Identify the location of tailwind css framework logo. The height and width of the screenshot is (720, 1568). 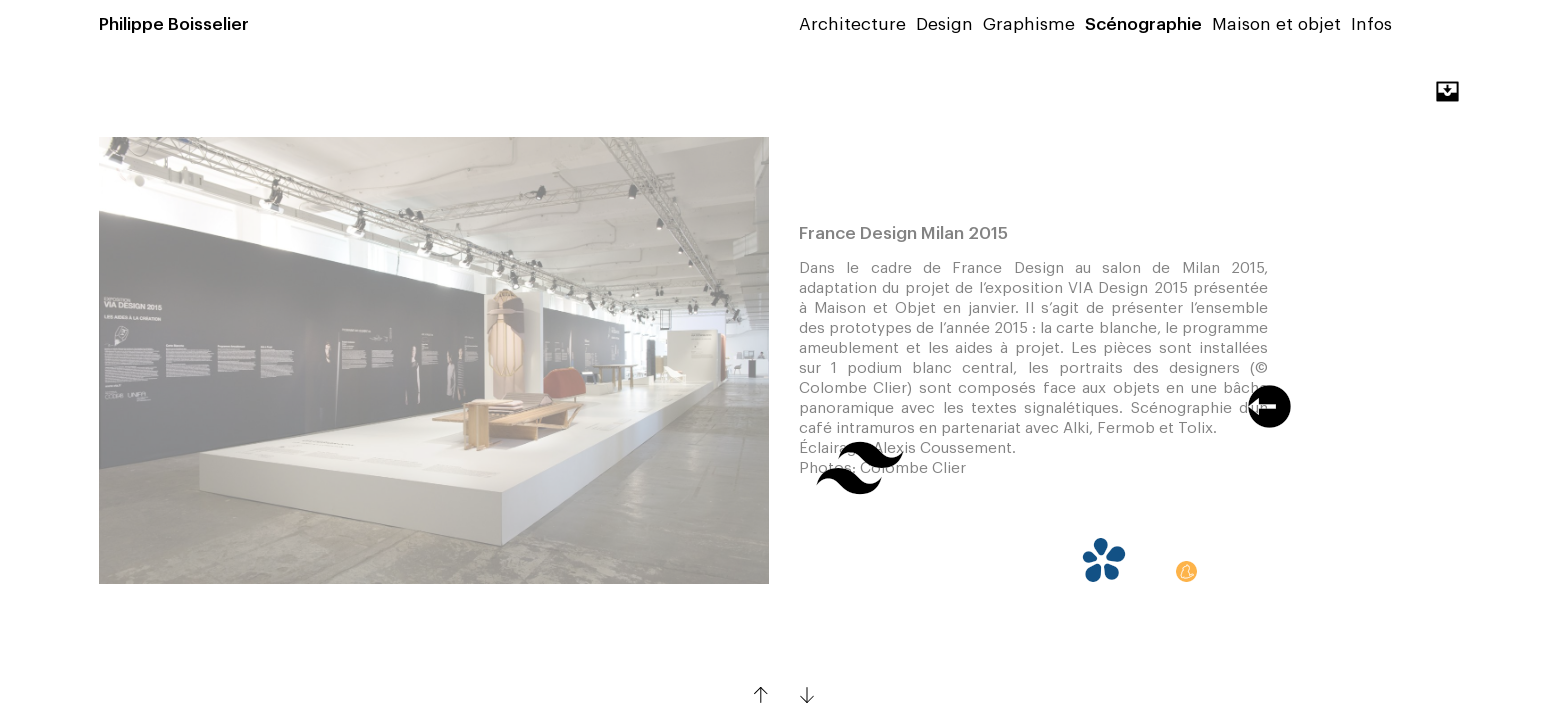
(860, 468).